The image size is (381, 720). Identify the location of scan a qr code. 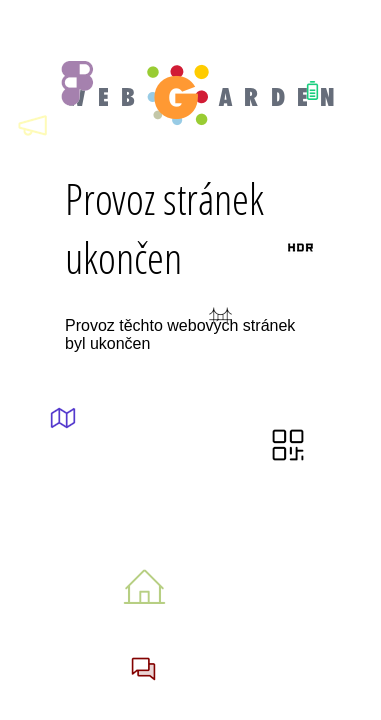
(288, 445).